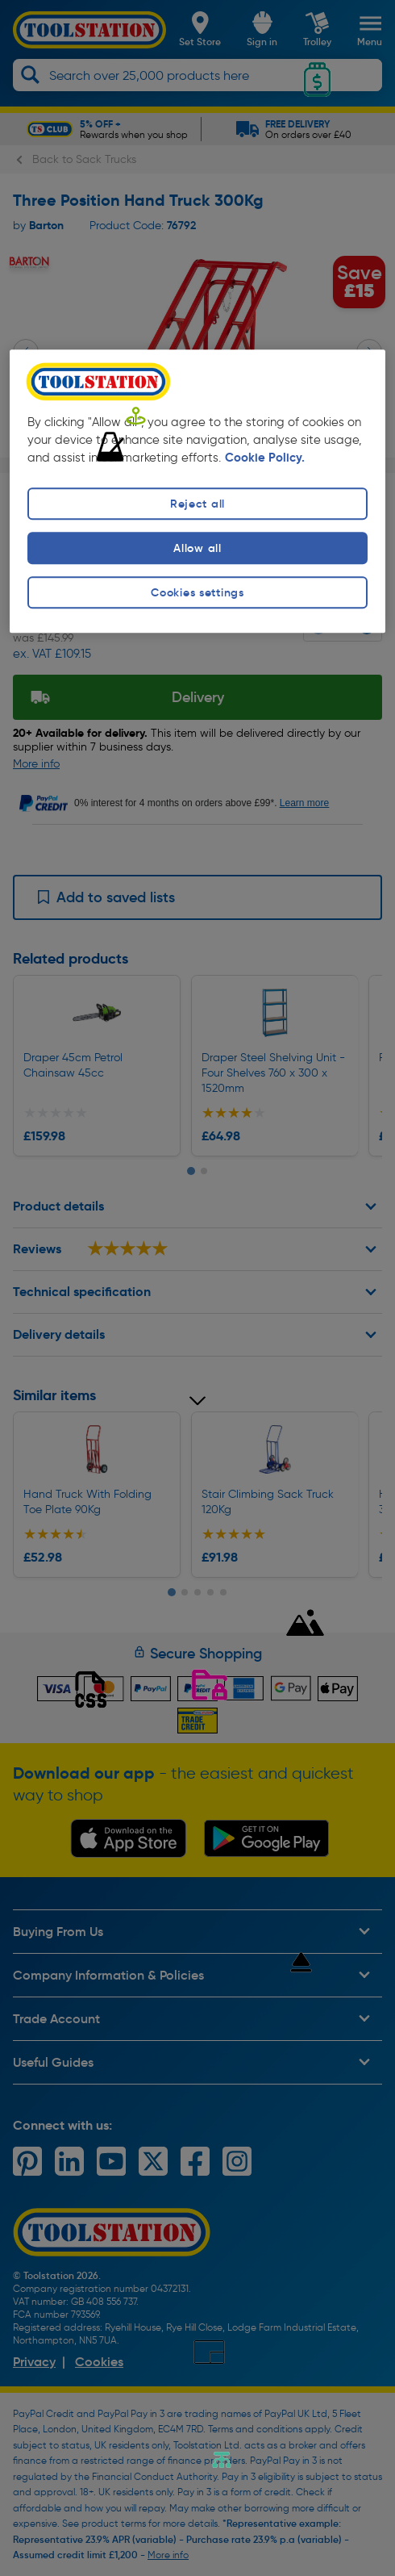  Describe the element at coordinates (210, 1685) in the screenshot. I see `access a password-protected folder` at that location.